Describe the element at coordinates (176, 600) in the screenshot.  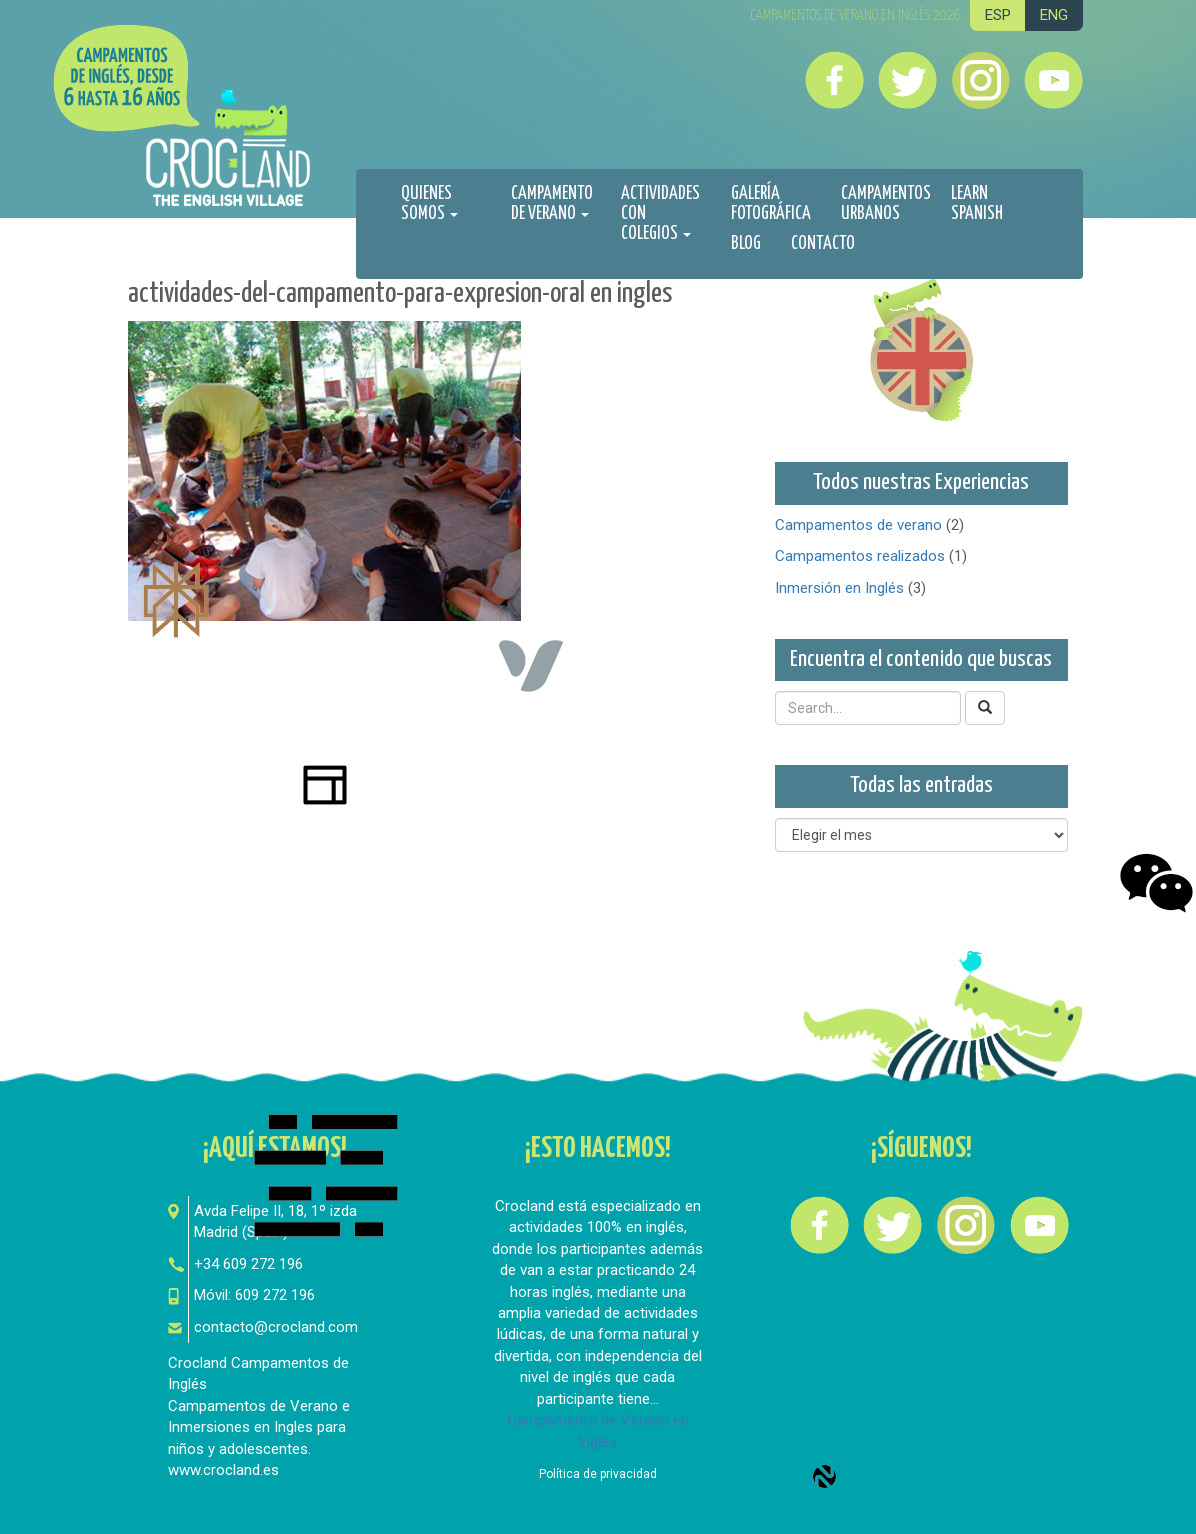
I see `open the perplexity AI app` at that location.